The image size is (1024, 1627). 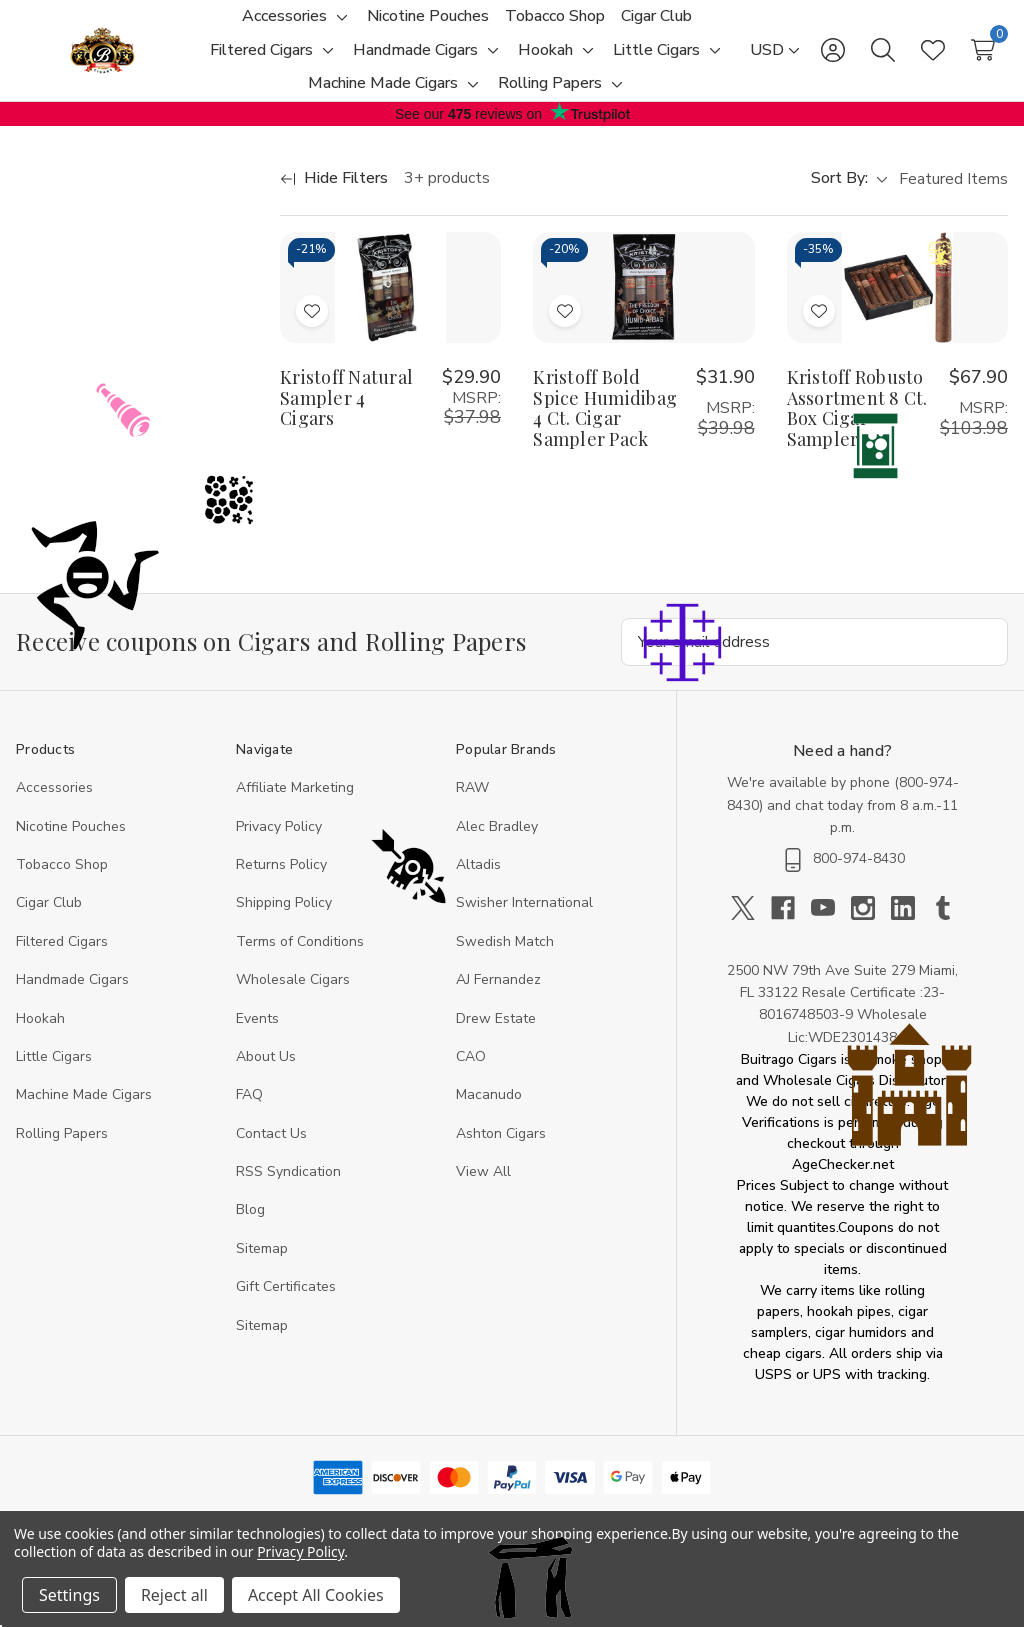 I want to click on access castle or fortress location in game, so click(x=909, y=1084).